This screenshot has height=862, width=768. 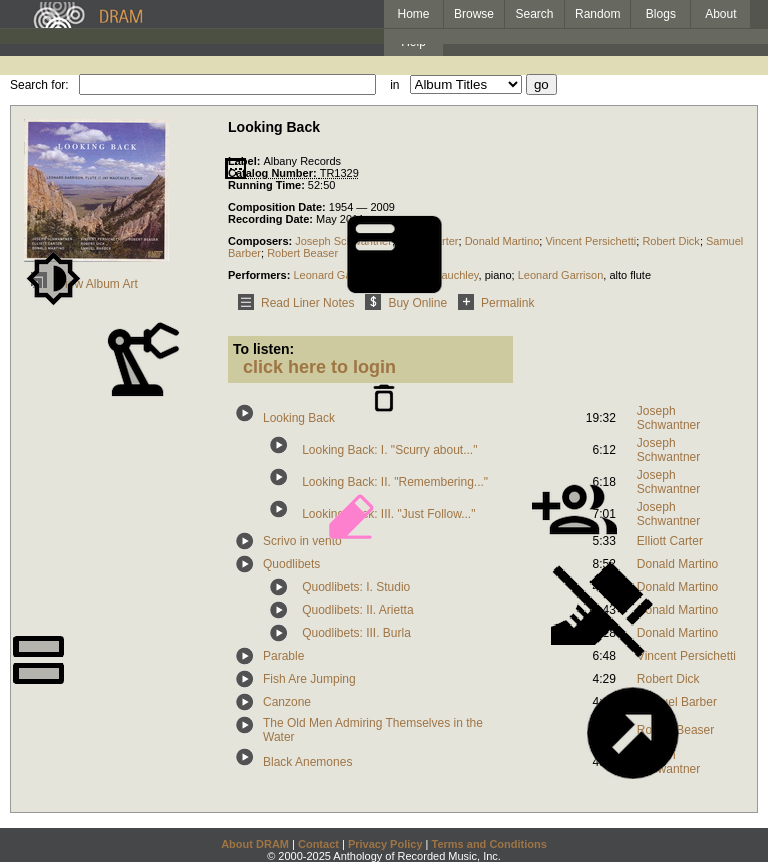 What do you see at coordinates (633, 733) in the screenshot?
I see `open link in new tab or window` at bounding box center [633, 733].